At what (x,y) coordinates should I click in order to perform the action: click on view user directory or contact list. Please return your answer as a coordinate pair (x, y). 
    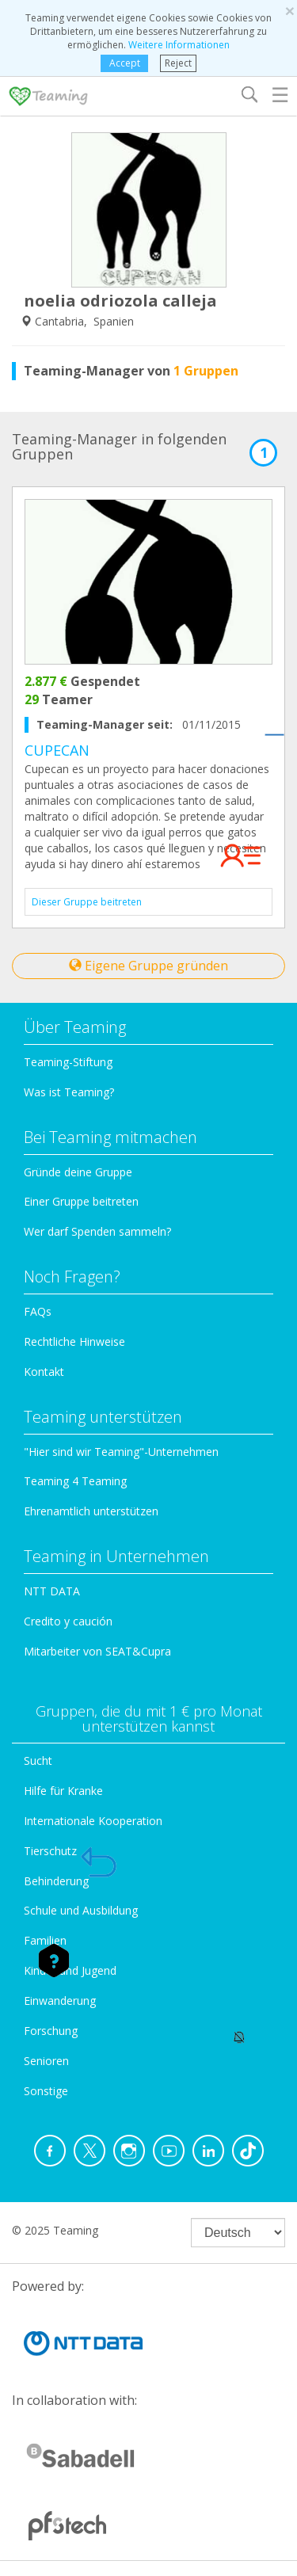
    Looking at the image, I should click on (240, 855).